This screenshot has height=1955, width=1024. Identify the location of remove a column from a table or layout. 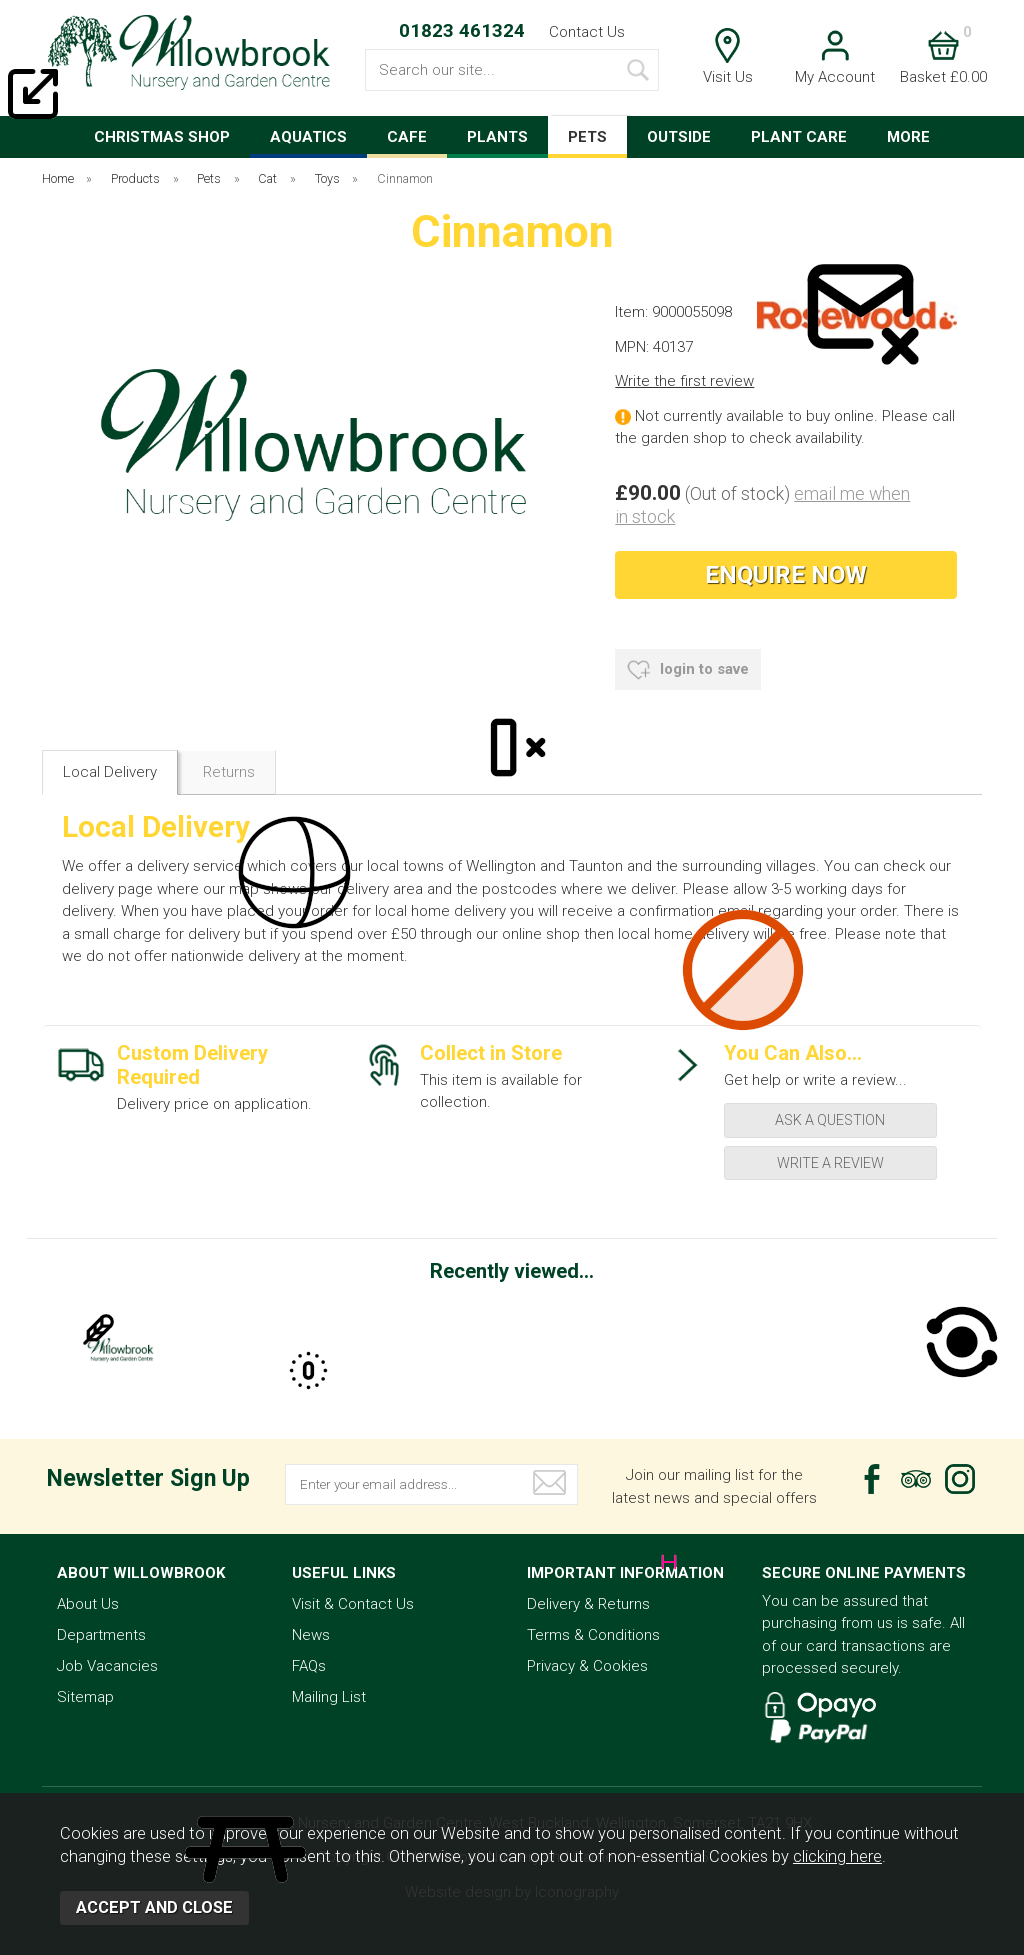
(516, 747).